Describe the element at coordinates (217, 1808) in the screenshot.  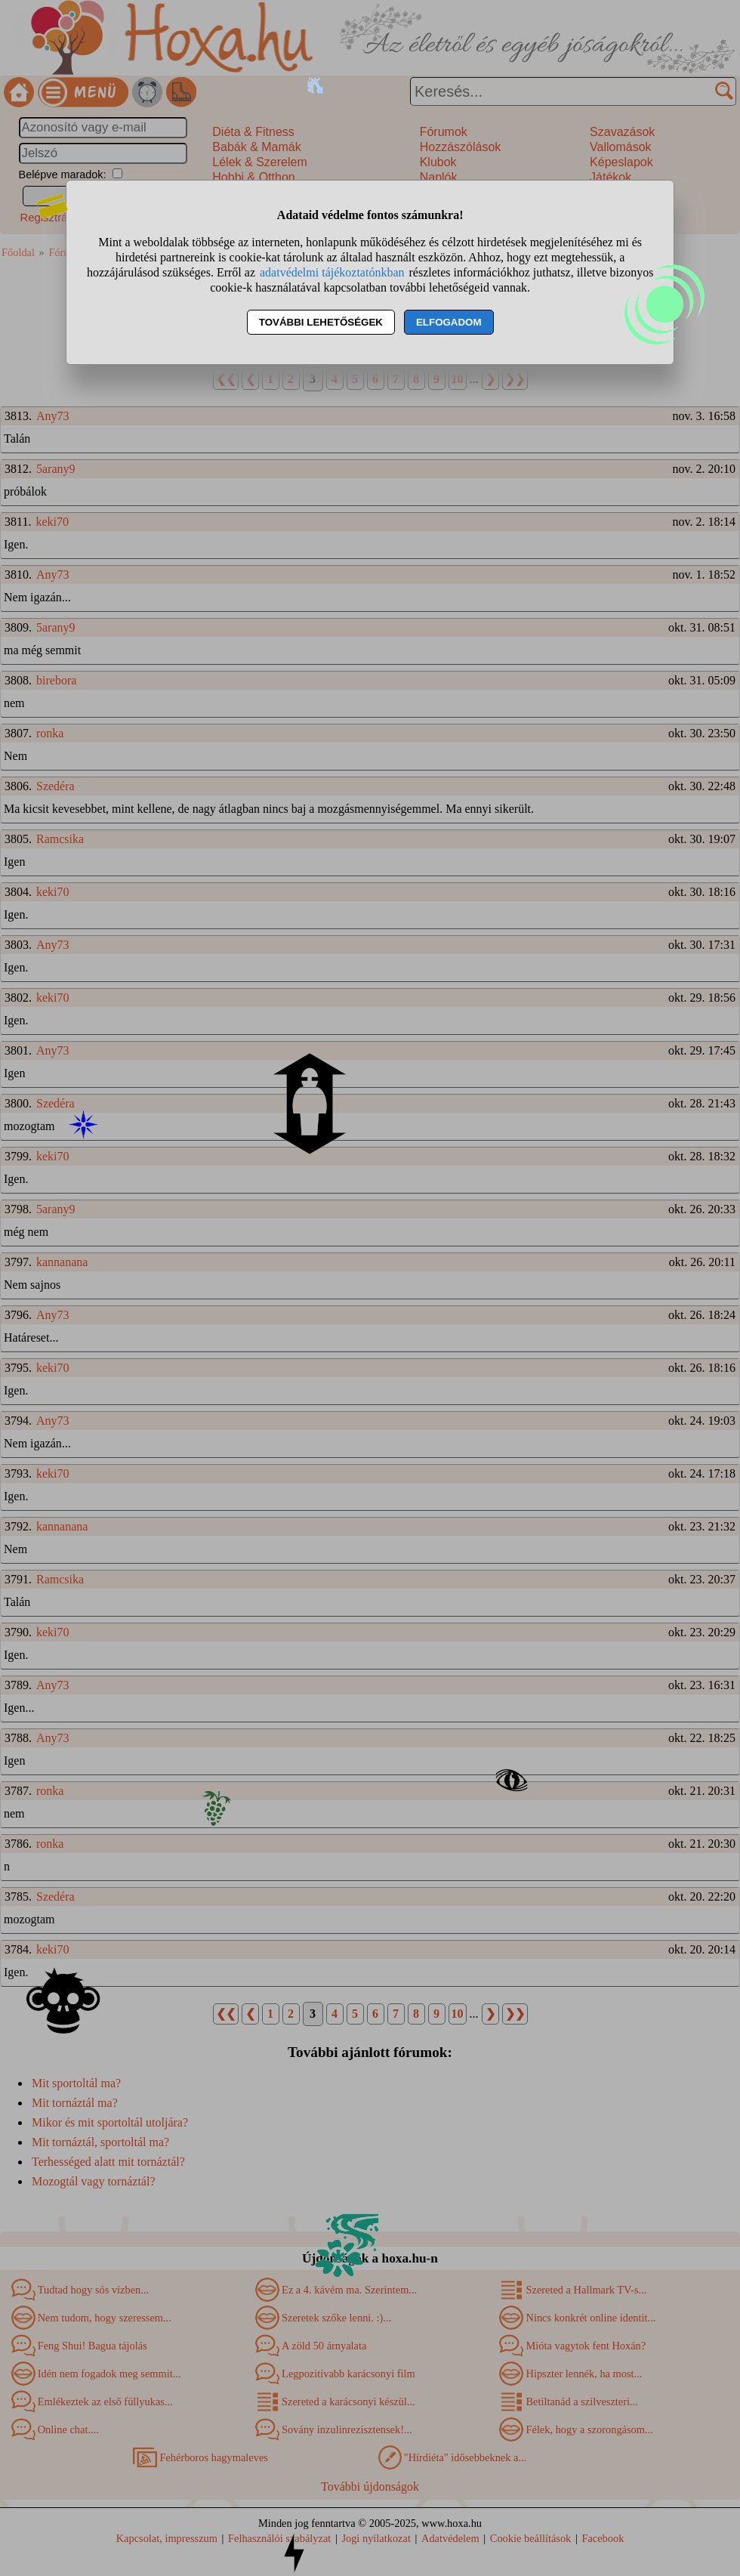
I see `select grapes as a food or ingredient item` at that location.